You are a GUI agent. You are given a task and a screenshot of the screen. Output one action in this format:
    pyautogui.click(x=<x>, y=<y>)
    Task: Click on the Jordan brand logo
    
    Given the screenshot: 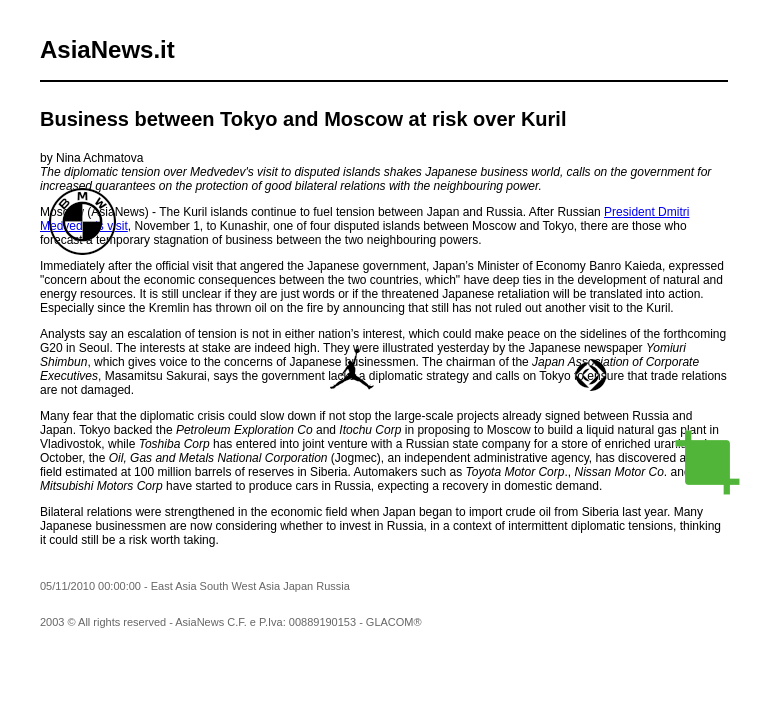 What is the action you would take?
    pyautogui.click(x=352, y=369)
    